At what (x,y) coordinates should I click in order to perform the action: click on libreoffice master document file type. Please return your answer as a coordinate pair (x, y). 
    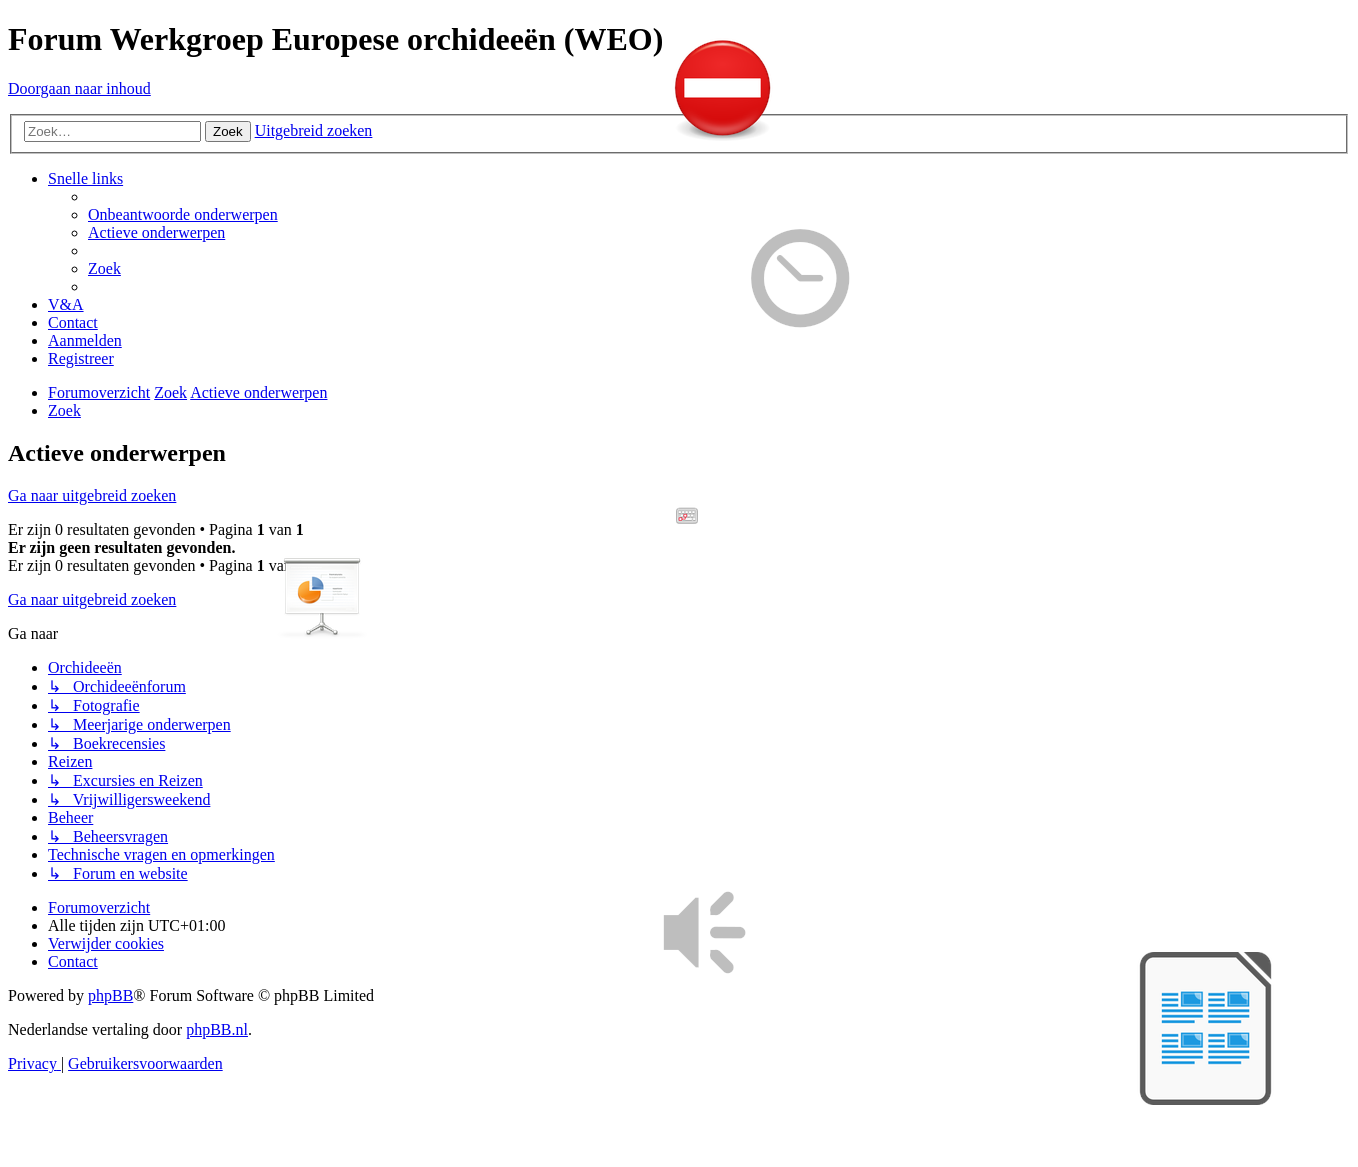
    Looking at the image, I should click on (1205, 1028).